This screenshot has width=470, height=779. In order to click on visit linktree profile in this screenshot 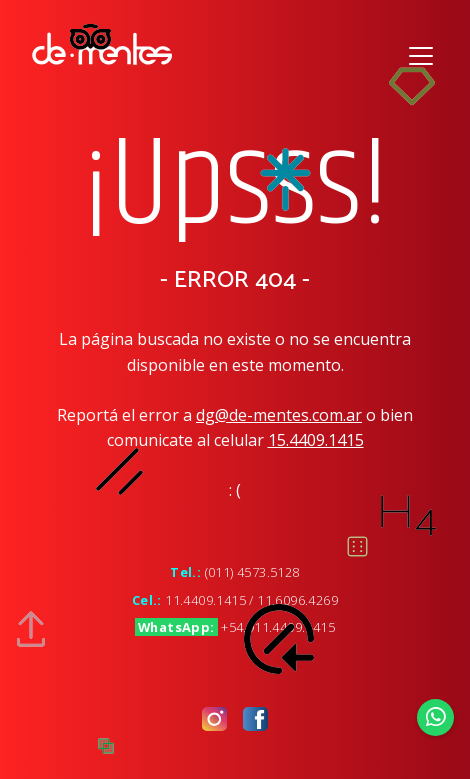, I will do `click(285, 179)`.